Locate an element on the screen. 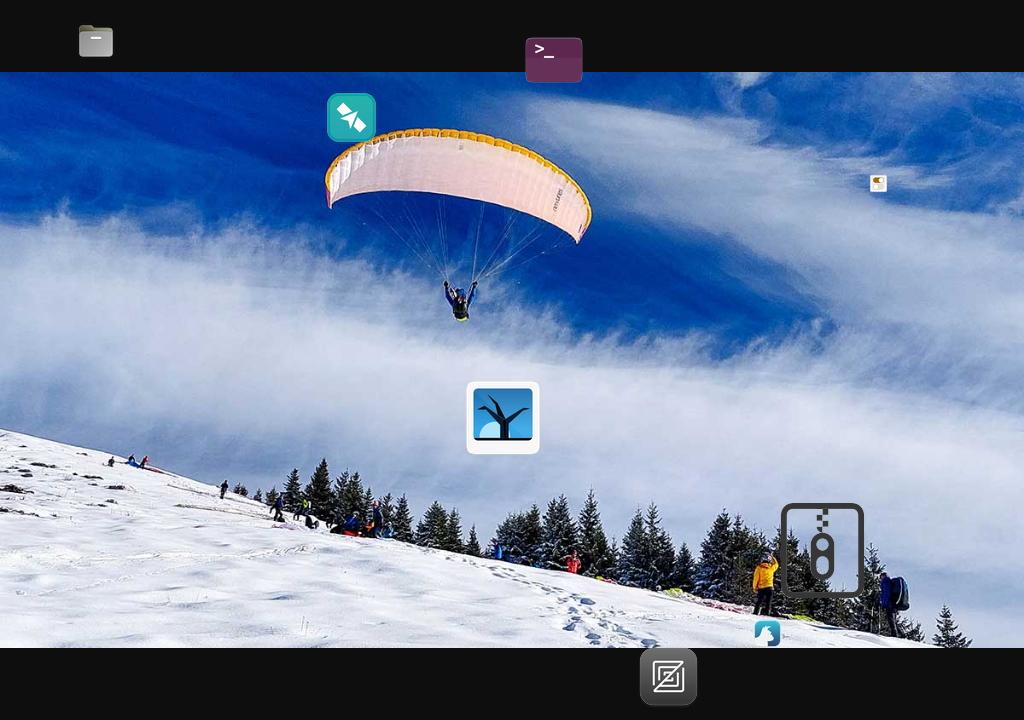 The width and height of the screenshot is (1024, 720). open archive or compressed file manager is located at coordinates (822, 550).